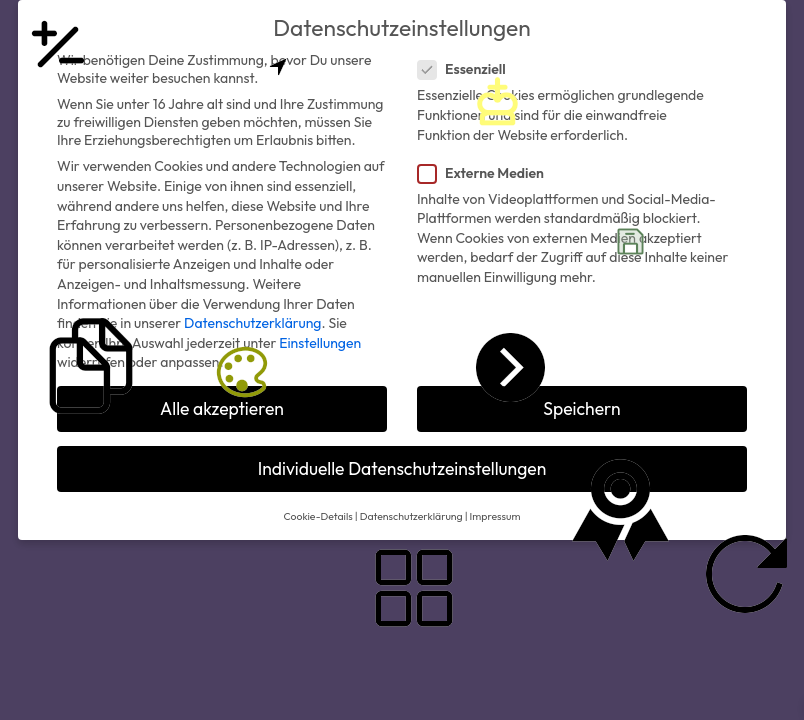 This screenshot has height=720, width=804. Describe the element at coordinates (630, 241) in the screenshot. I see `save current file or document` at that location.